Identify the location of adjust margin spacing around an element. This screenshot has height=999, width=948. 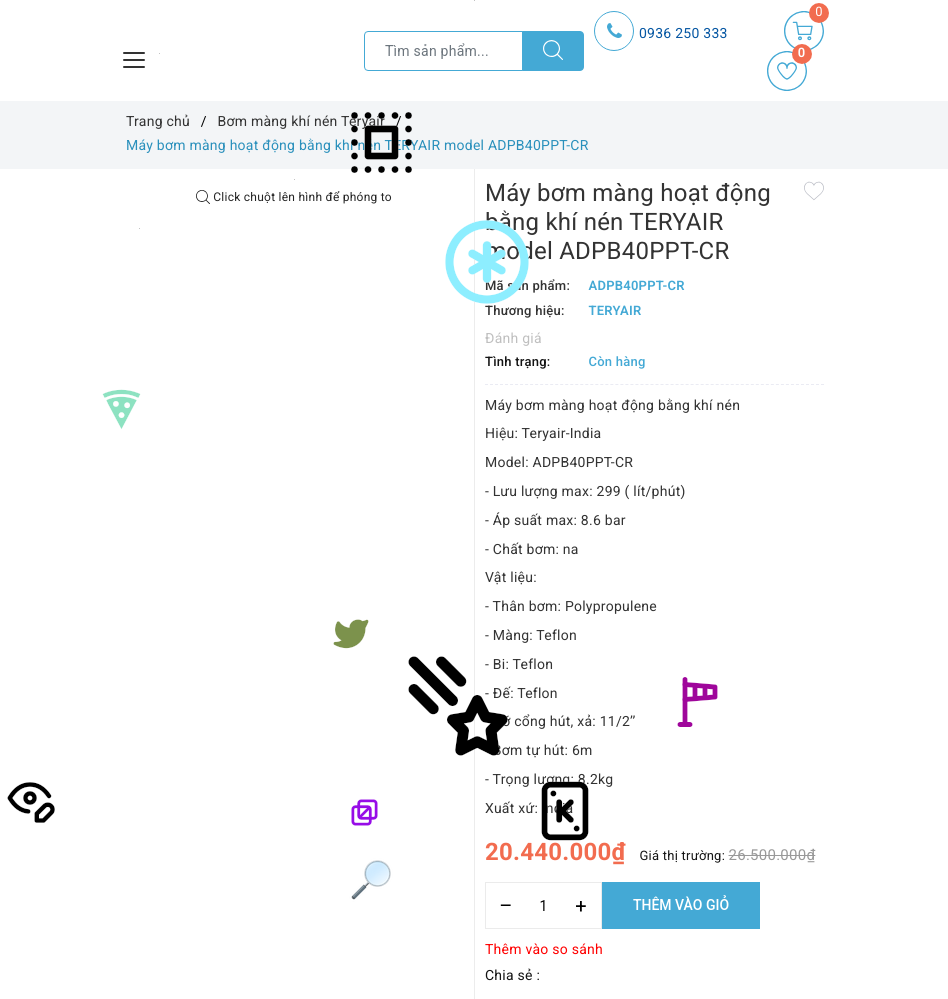
(381, 142).